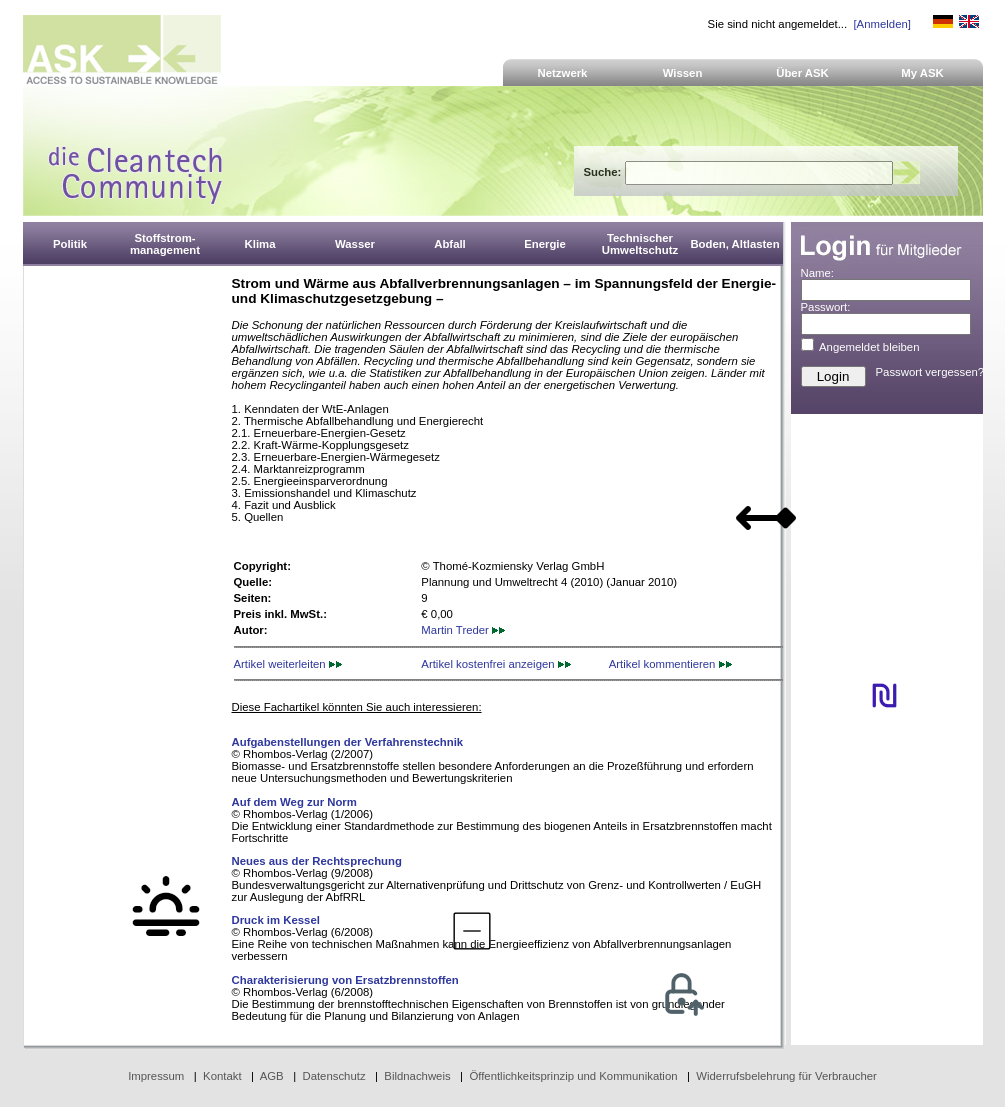  What do you see at coordinates (884, 695) in the screenshot?
I see `view prices in Israeli shekels` at bounding box center [884, 695].